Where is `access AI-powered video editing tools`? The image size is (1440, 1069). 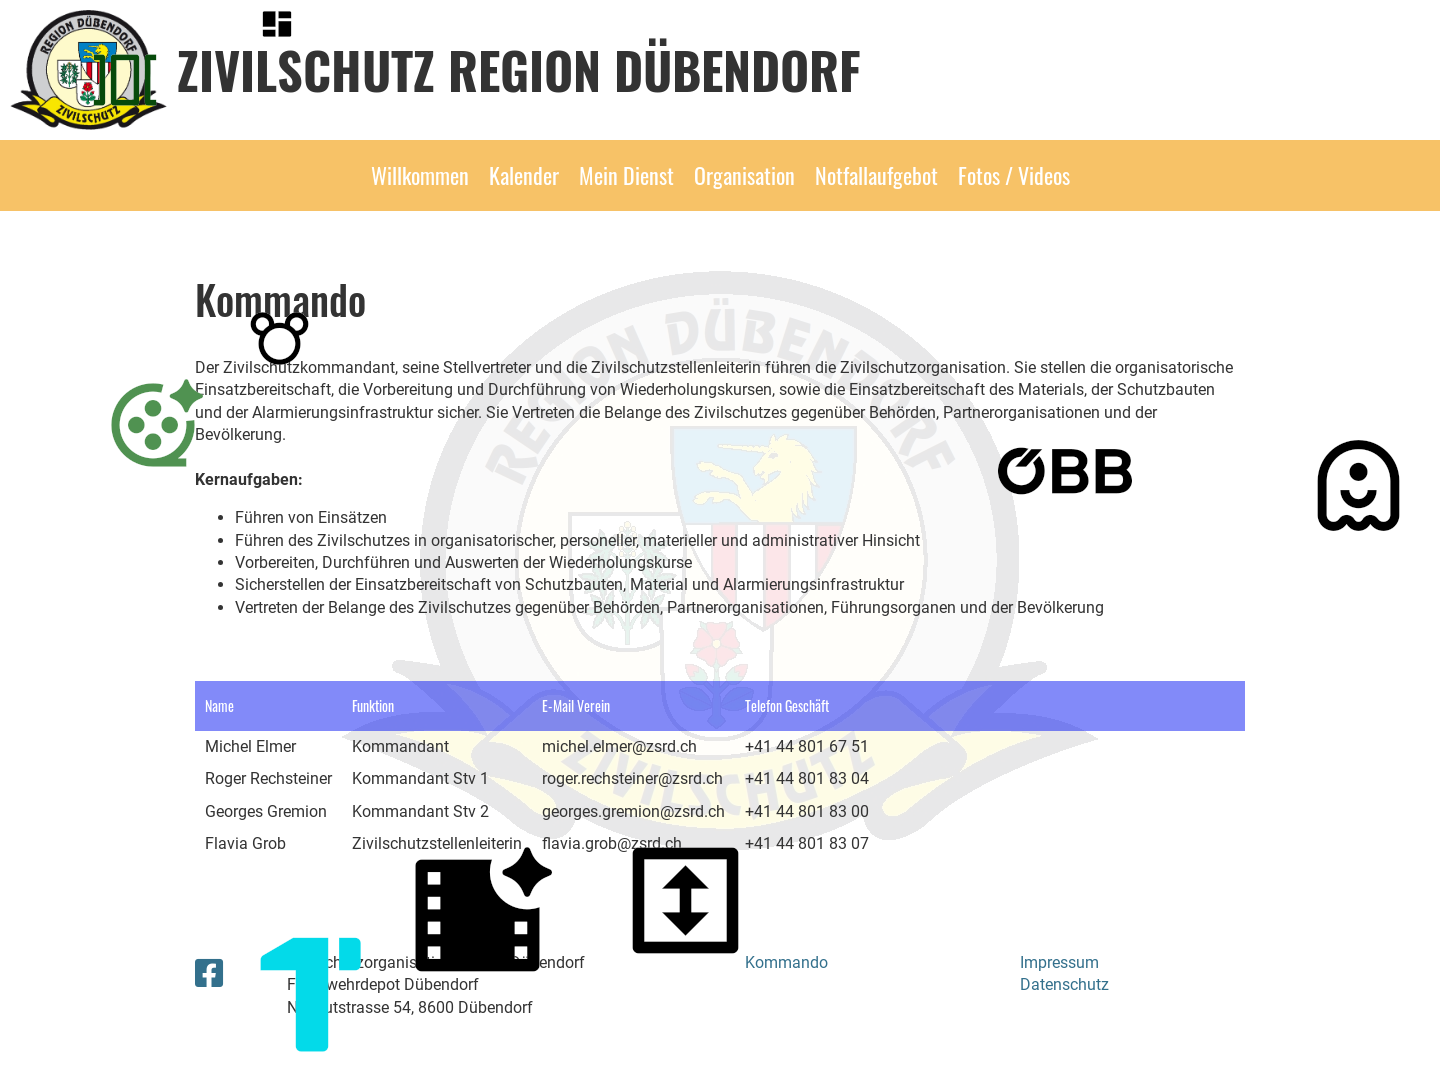 access AI-powered video editing tools is located at coordinates (477, 915).